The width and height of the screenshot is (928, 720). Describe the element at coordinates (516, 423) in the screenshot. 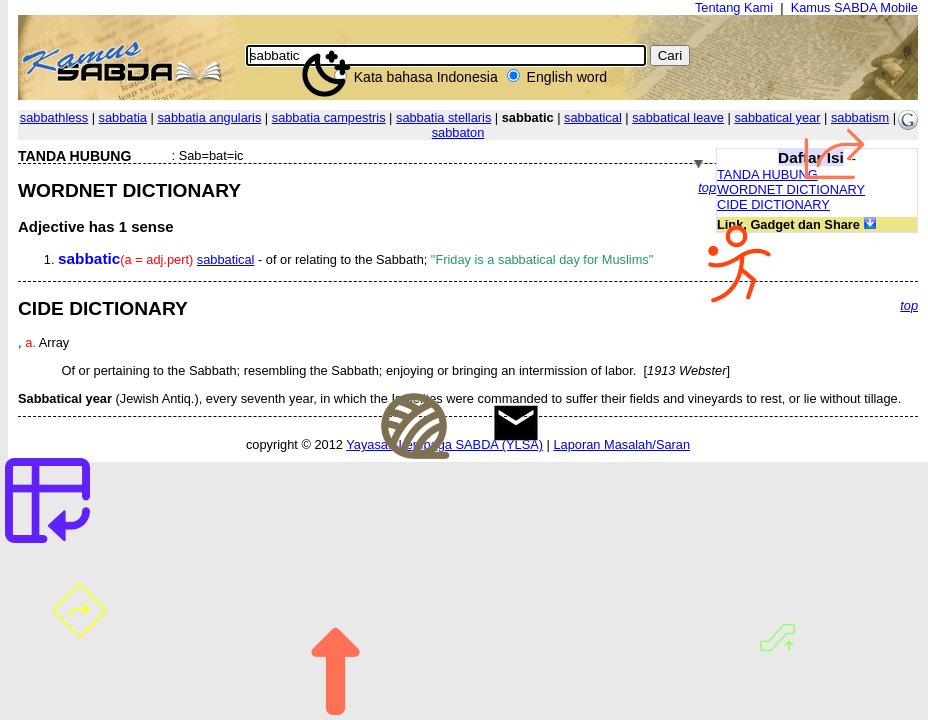

I see `open your email inbox` at that location.